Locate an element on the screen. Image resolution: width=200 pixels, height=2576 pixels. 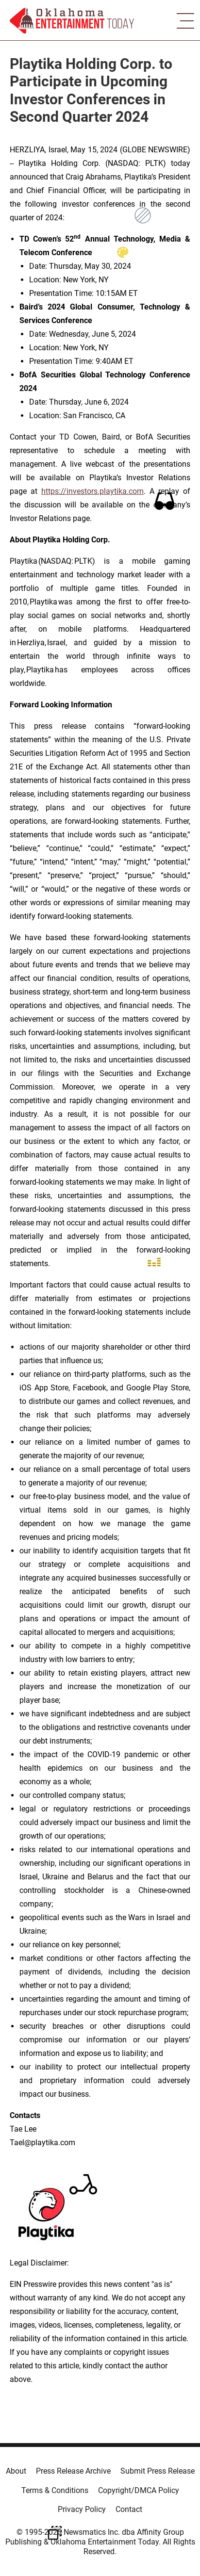
open color picker or theme settings is located at coordinates (123, 252).